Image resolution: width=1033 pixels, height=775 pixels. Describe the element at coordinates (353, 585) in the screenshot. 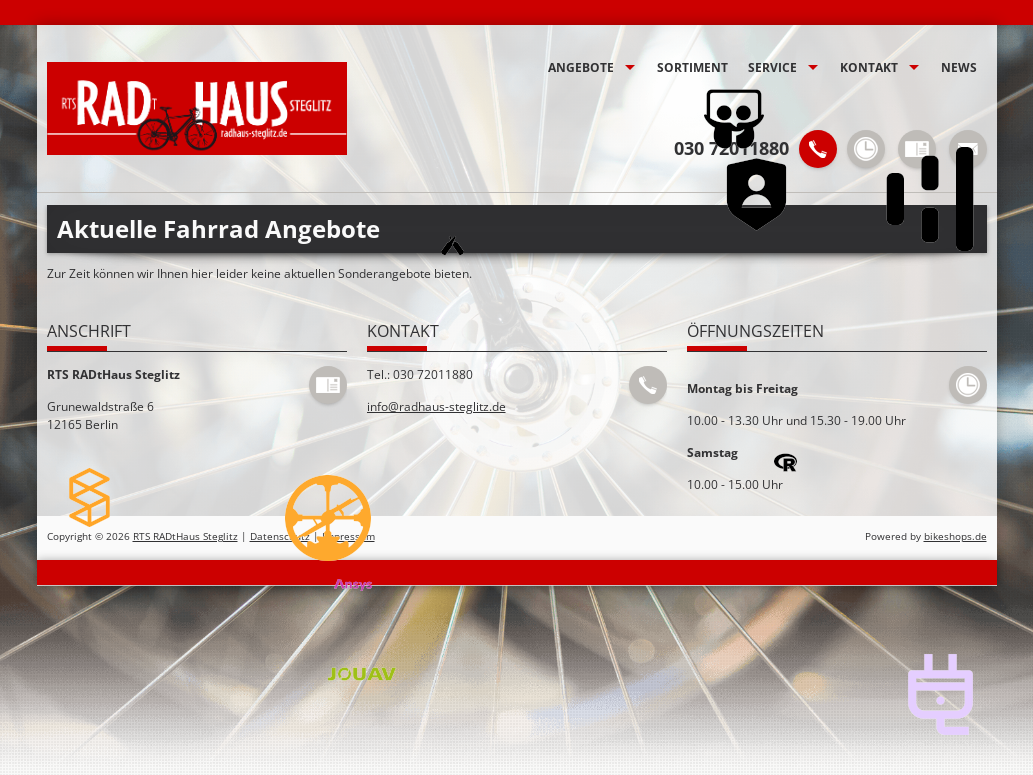

I see `ansys engineering simulation software logo` at that location.